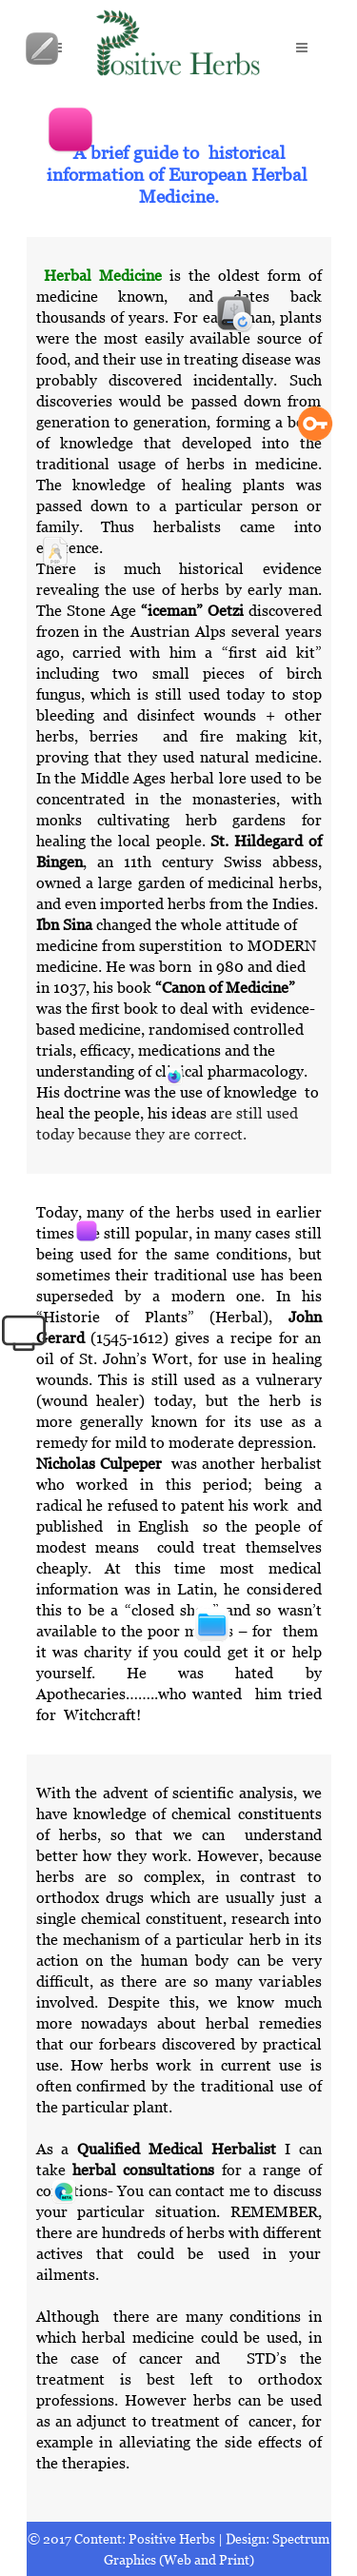  Describe the element at coordinates (64, 2191) in the screenshot. I see `open microsoft edge beta browser` at that location.